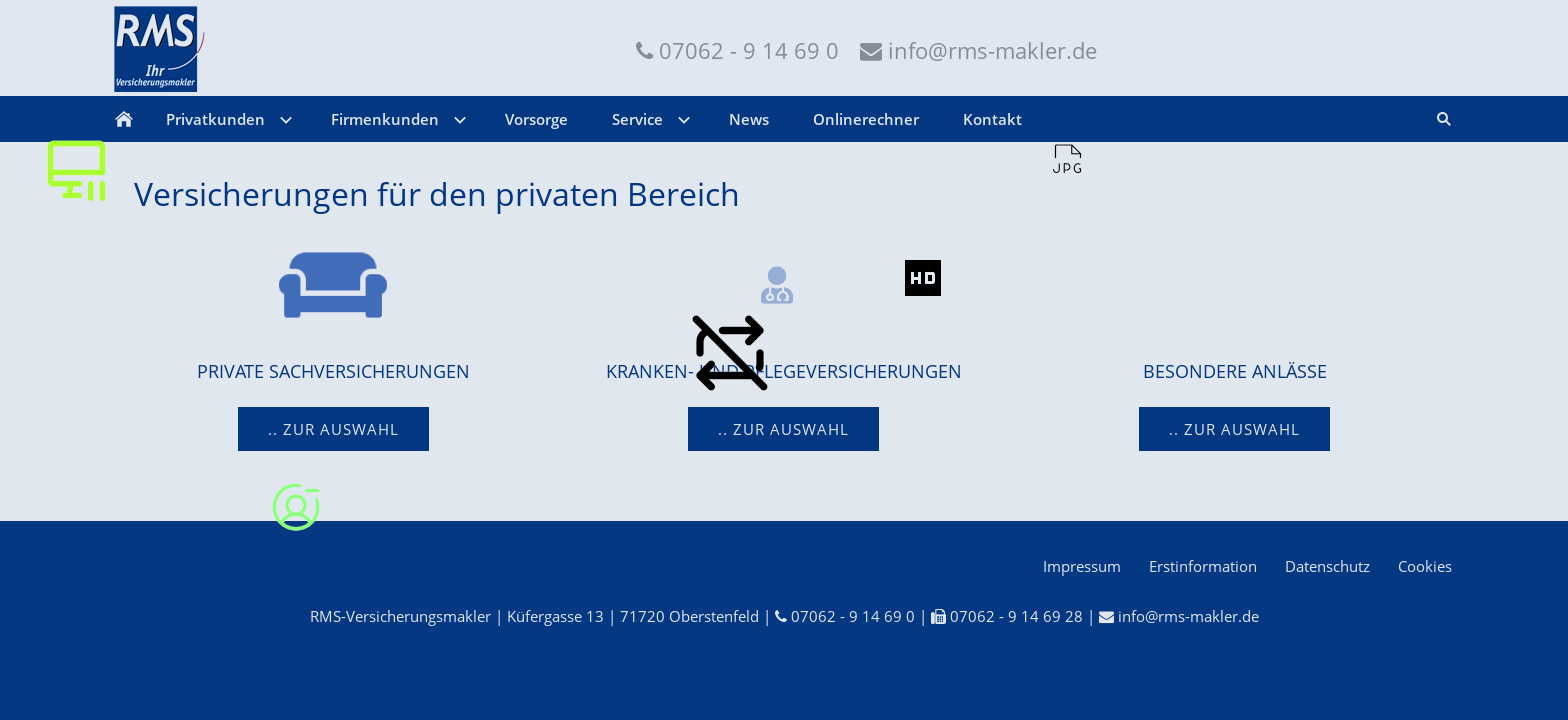 Image resolution: width=1568 pixels, height=720 pixels. I want to click on indicates high definition video quality is available, so click(923, 278).